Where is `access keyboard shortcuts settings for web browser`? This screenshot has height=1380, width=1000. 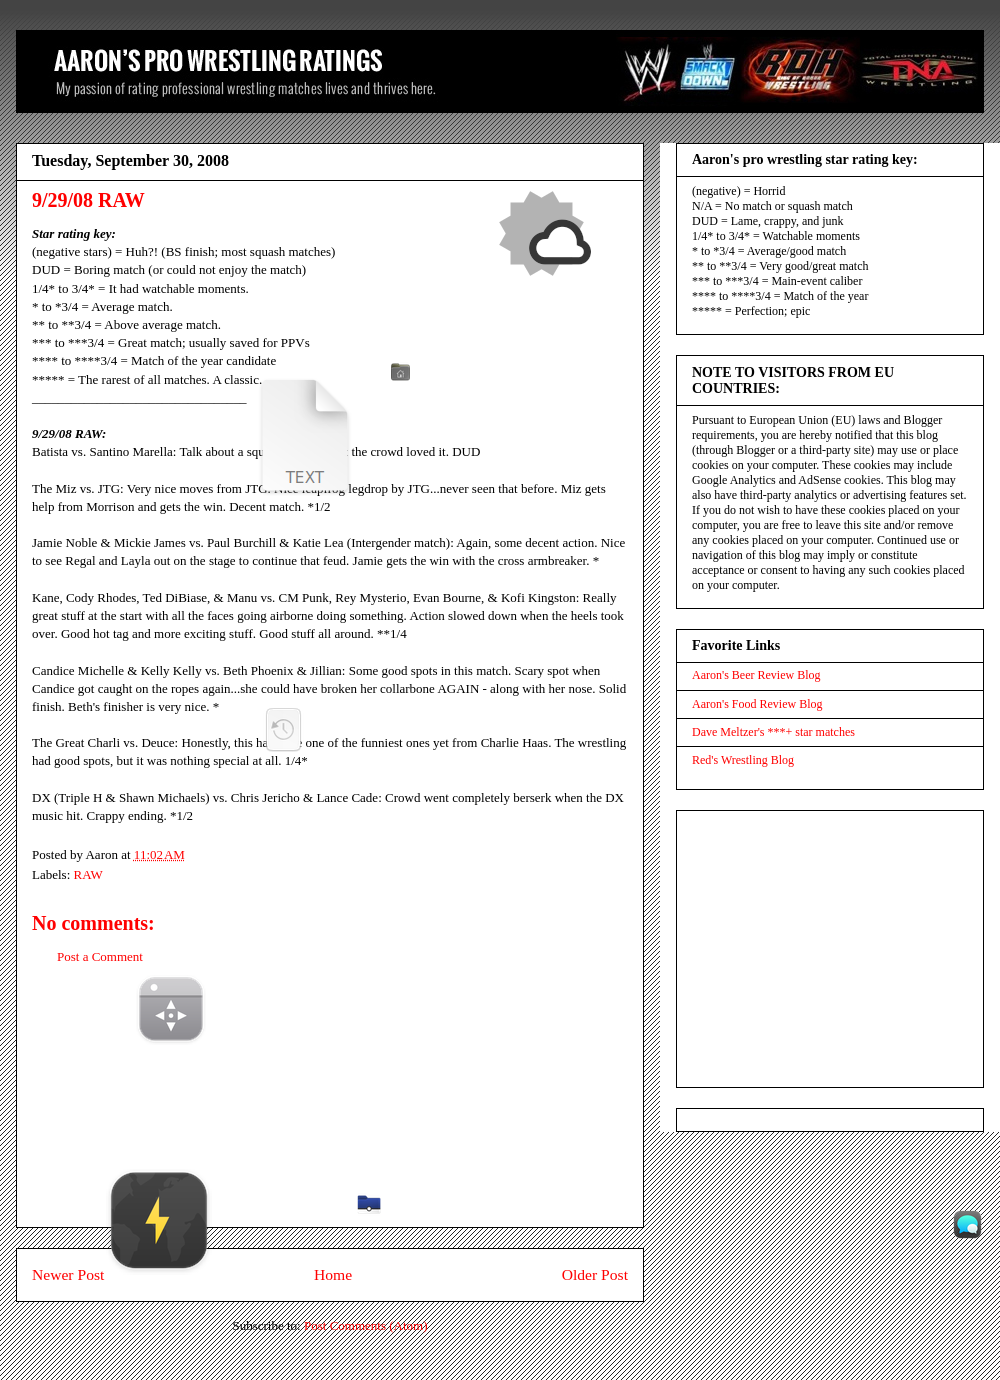
access keyboard shortcuts settings for web browser is located at coordinates (159, 1222).